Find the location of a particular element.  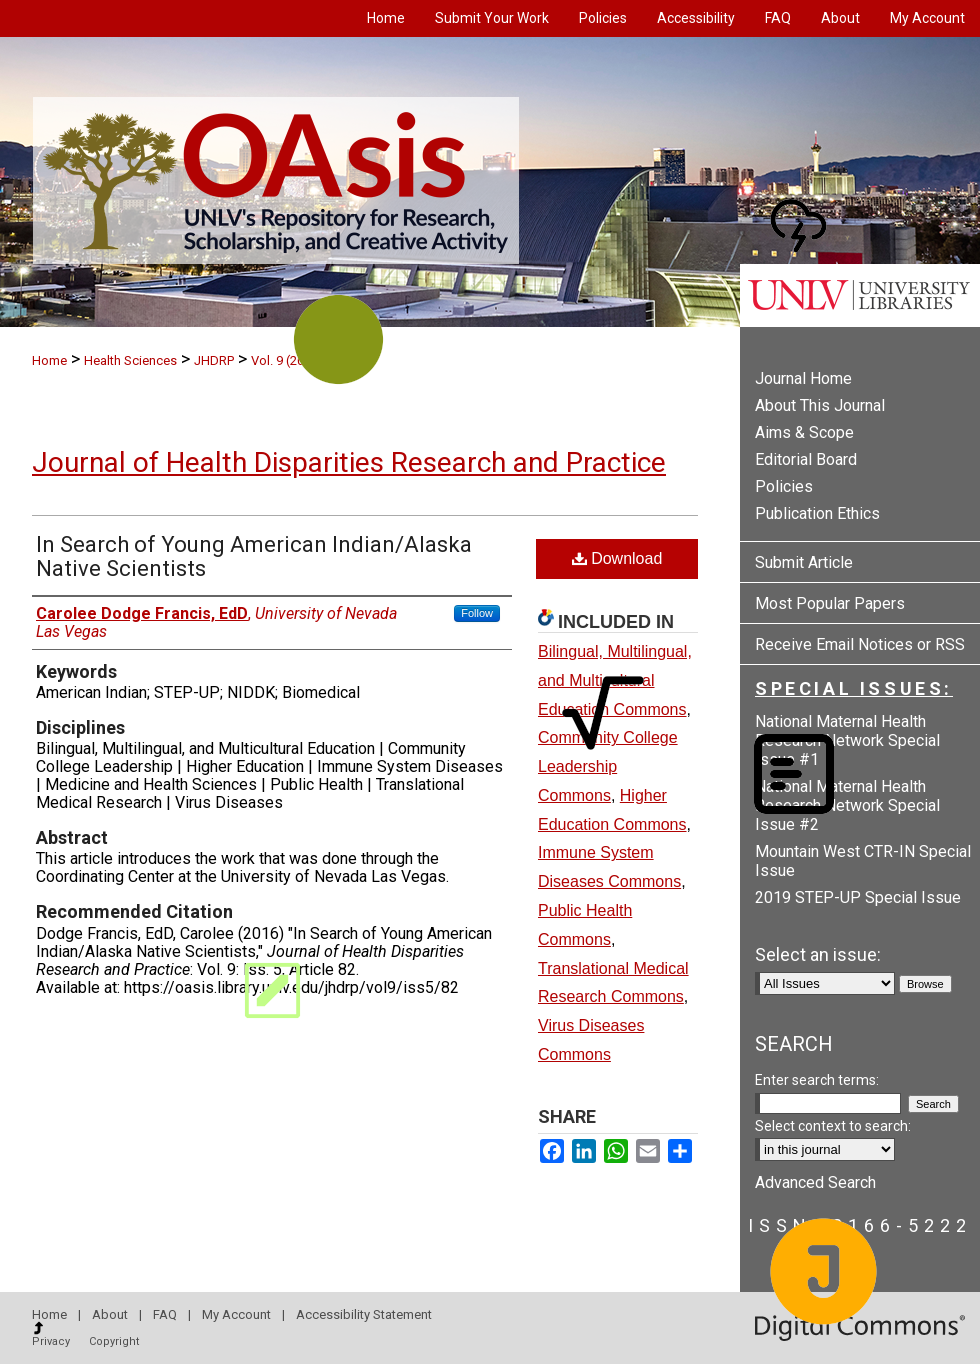

access square root or radical function in calculator is located at coordinates (603, 713).